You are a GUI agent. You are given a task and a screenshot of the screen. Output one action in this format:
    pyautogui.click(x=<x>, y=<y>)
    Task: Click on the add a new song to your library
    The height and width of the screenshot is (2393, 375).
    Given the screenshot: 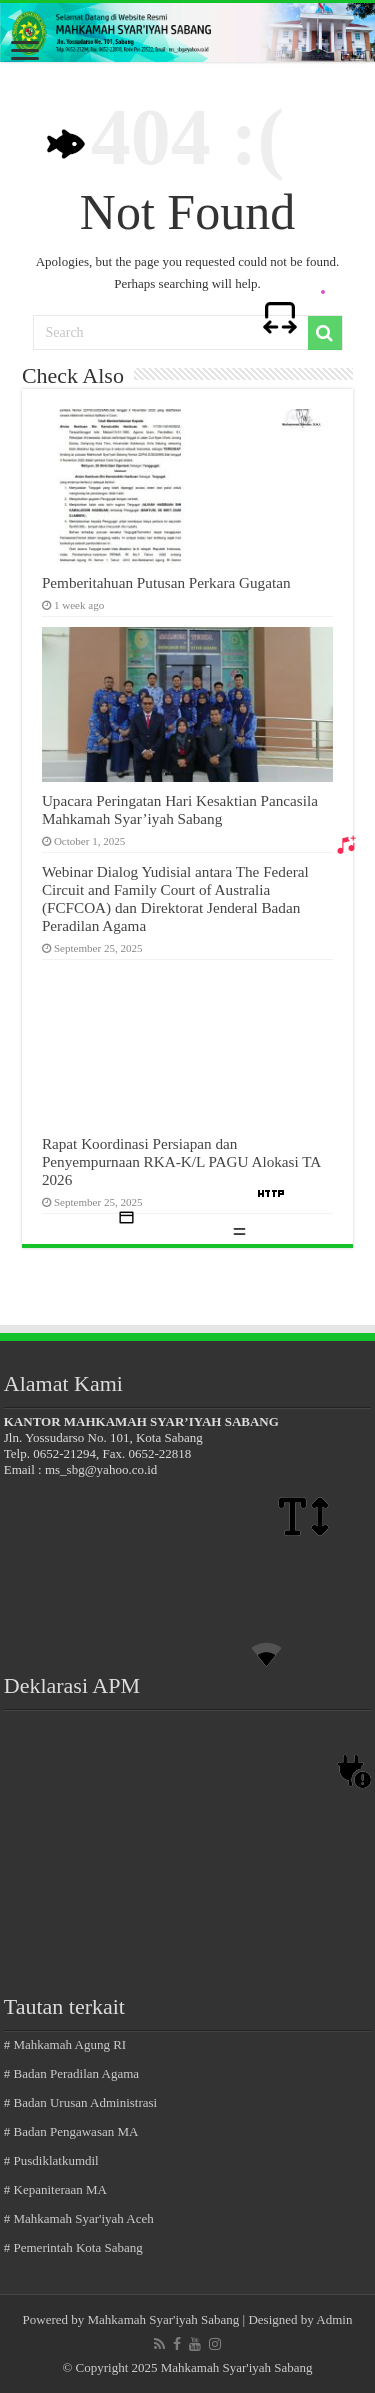 What is the action you would take?
    pyautogui.click(x=347, y=845)
    